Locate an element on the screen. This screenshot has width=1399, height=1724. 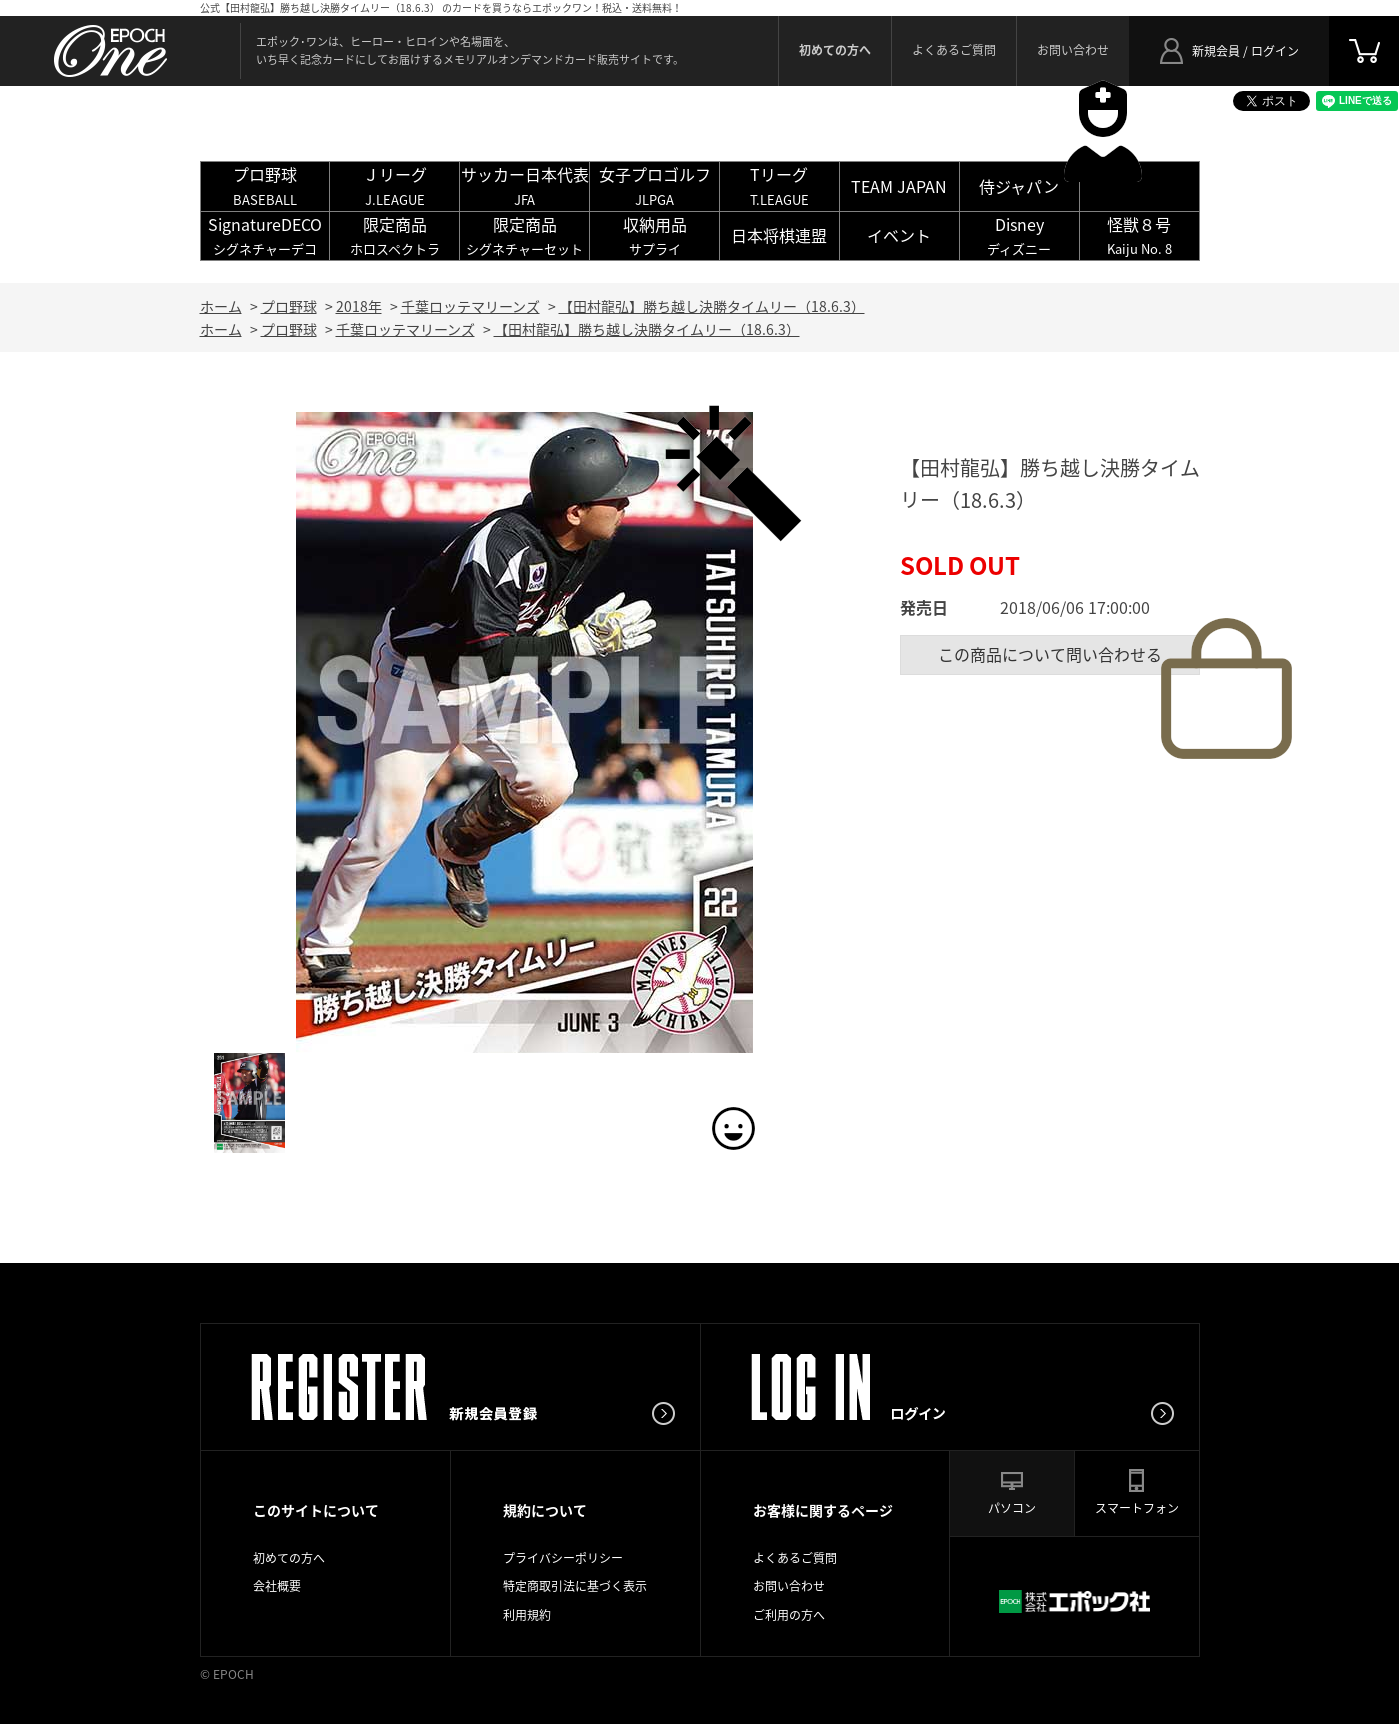
rate your experience positively is located at coordinates (733, 1128).